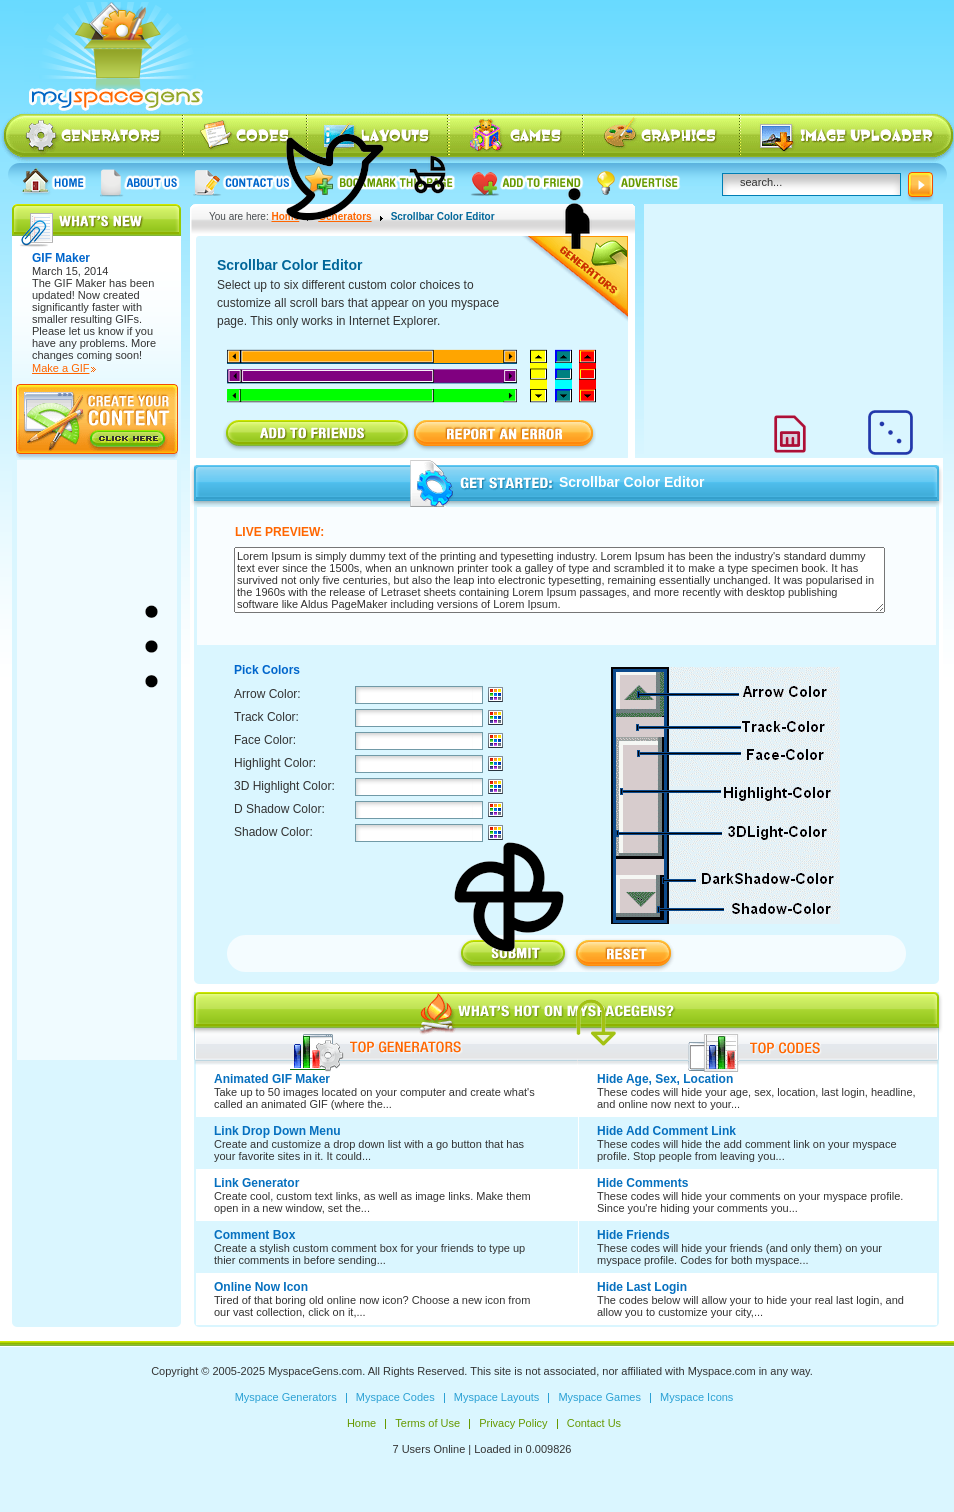  I want to click on indicates child-friendly or family-friendly location, so click(428, 174).